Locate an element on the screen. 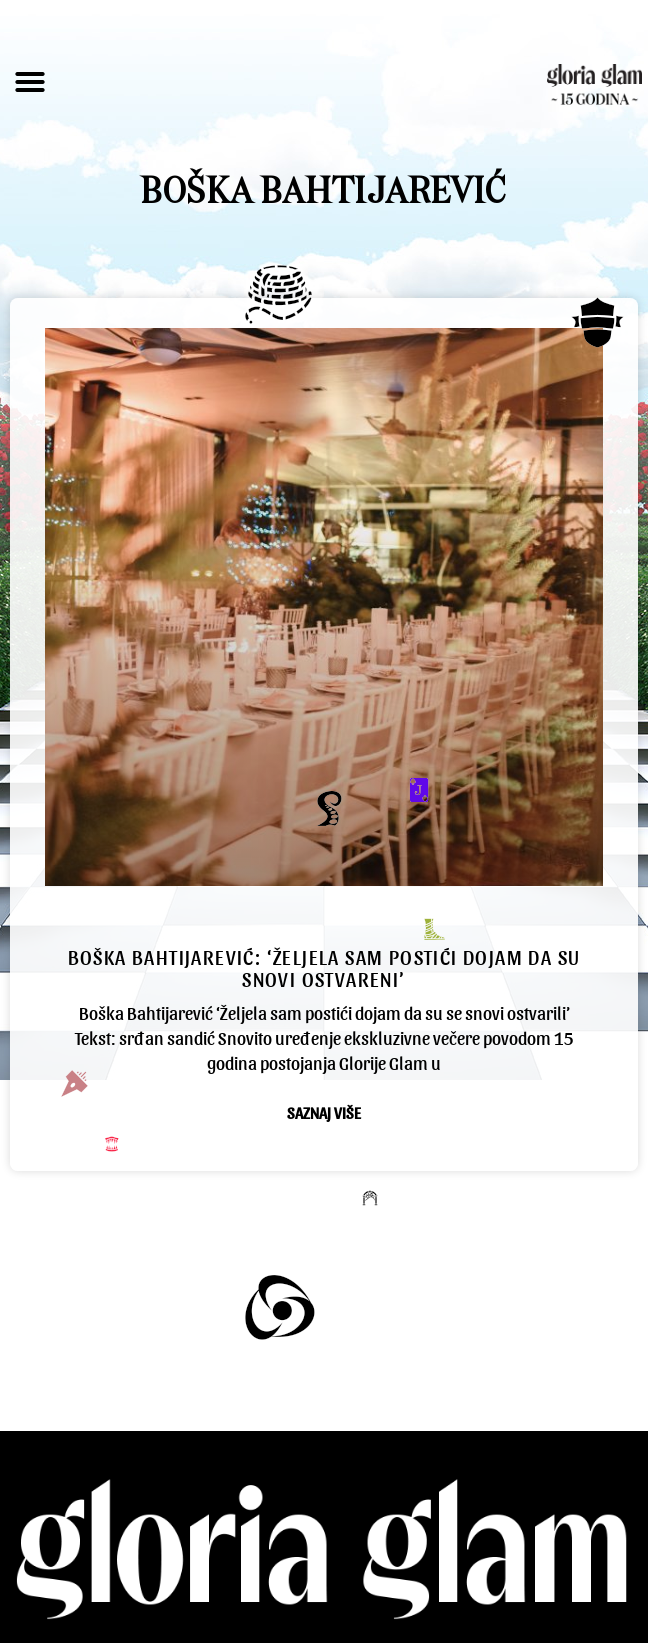 The width and height of the screenshot is (648, 1643). indicates a swirling or cyclone effect in gameplay is located at coordinates (279, 1307).